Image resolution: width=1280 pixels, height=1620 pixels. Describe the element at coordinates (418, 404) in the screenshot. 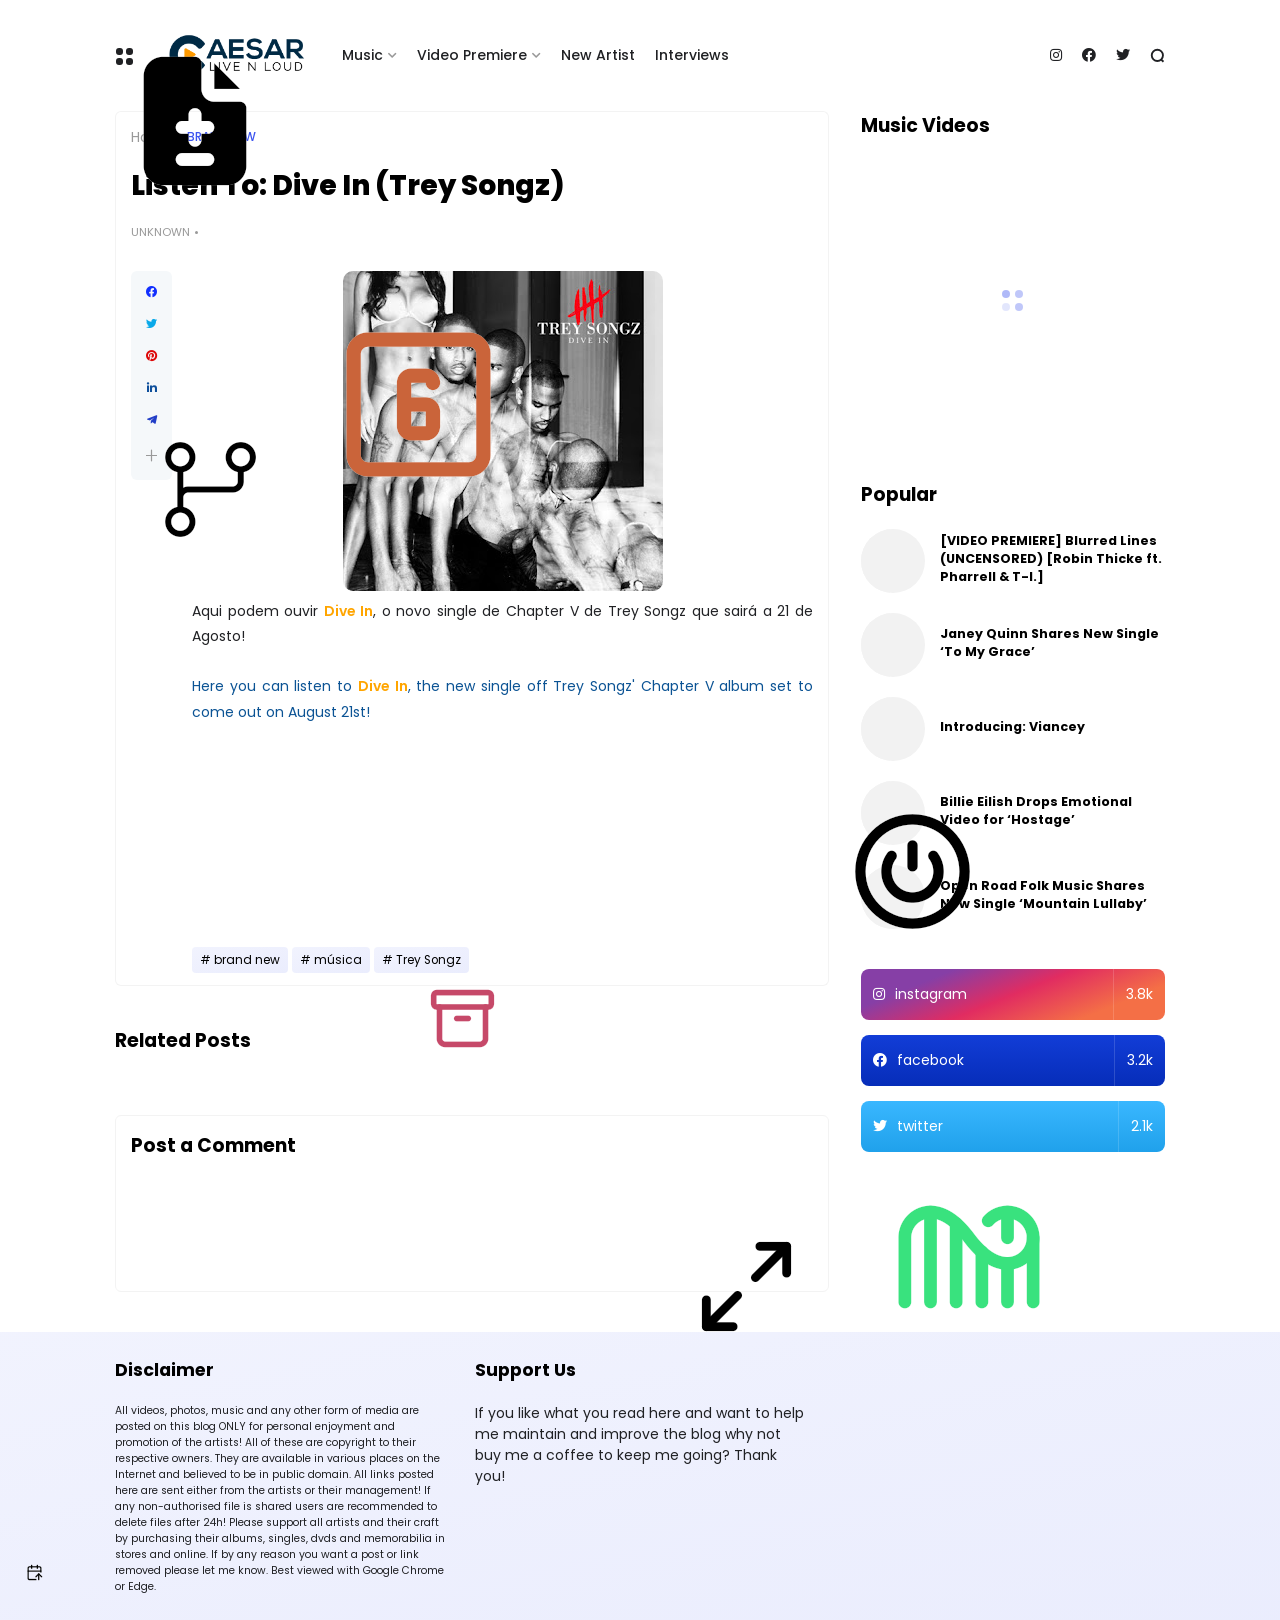

I see `select or navigate to item number 6` at that location.